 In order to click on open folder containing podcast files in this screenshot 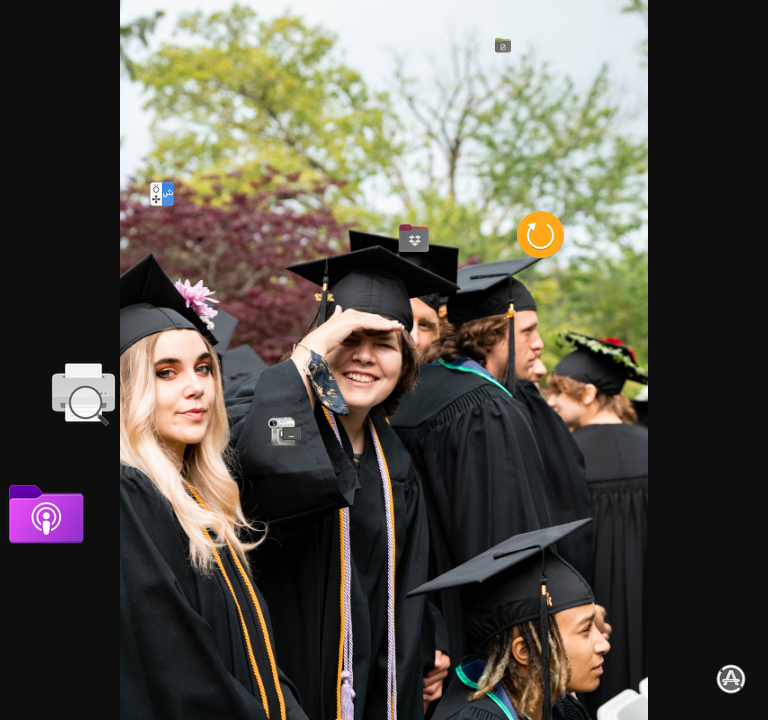, I will do `click(46, 516)`.